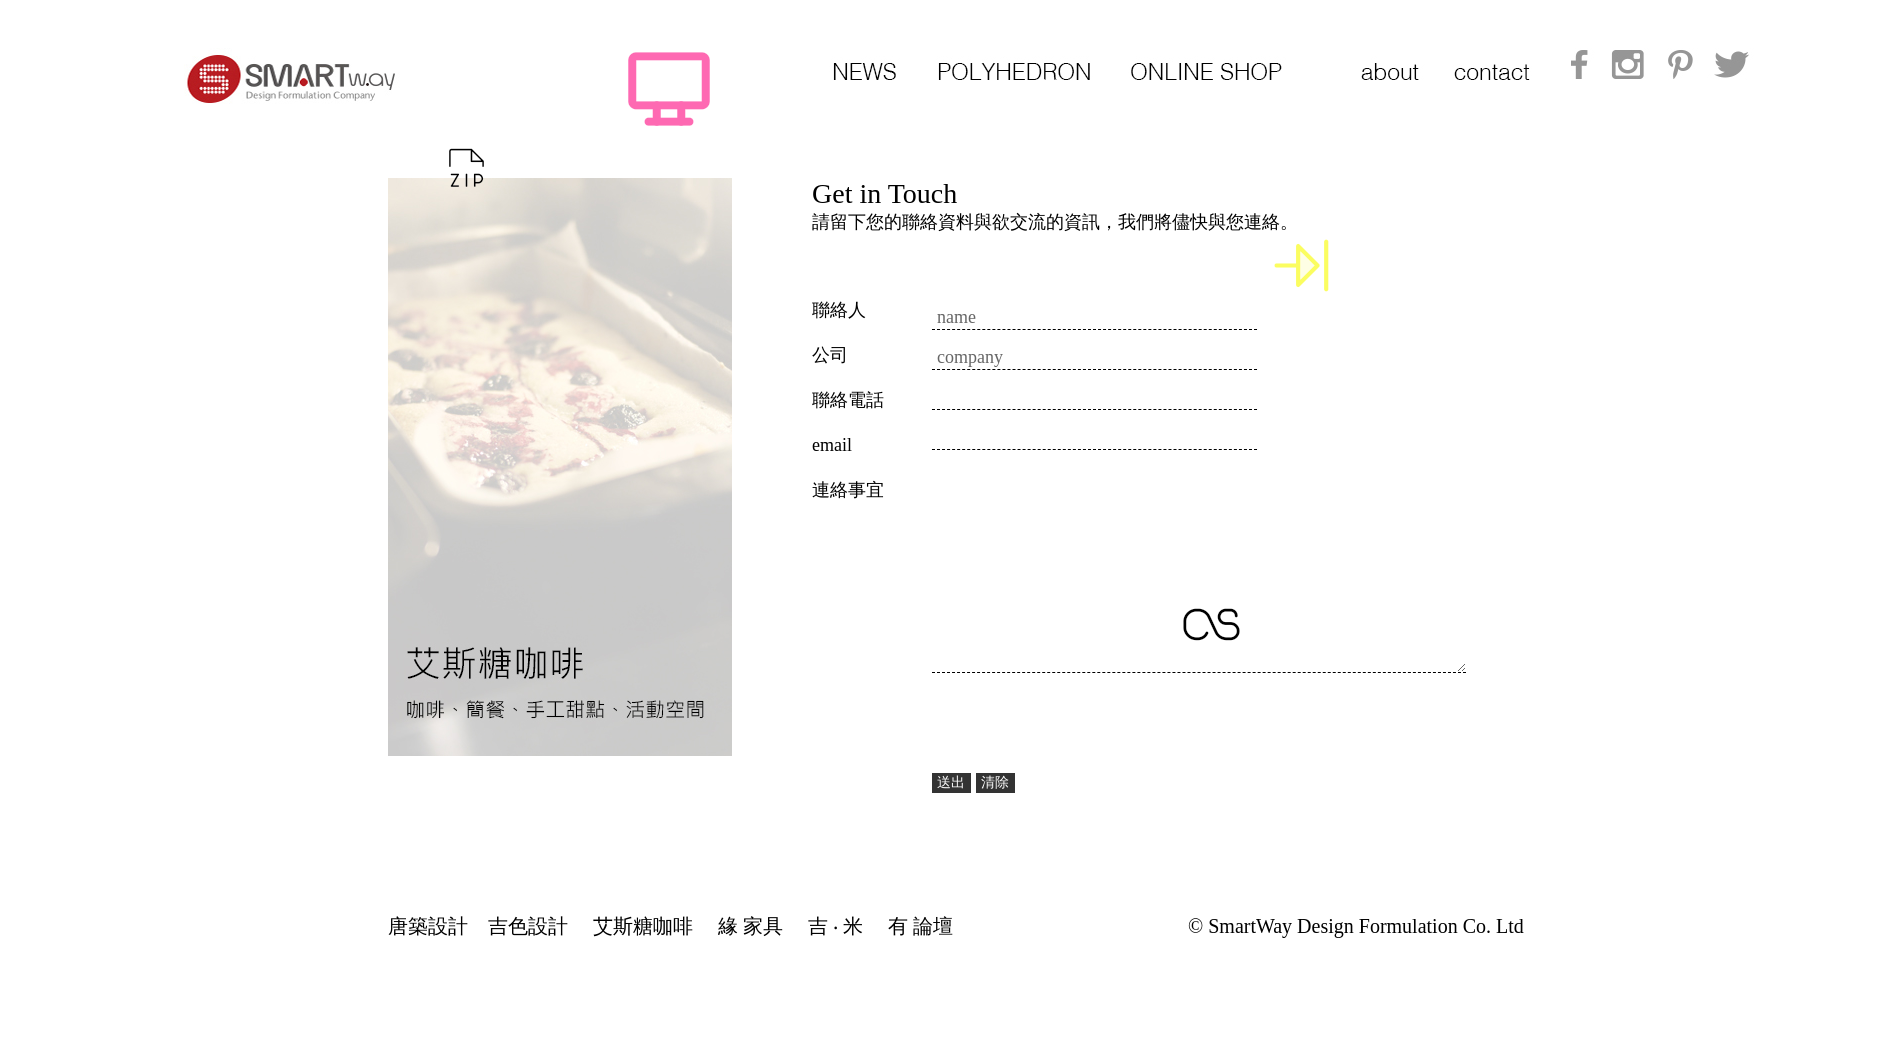 Image resolution: width=1900 pixels, height=1061 pixels. Describe the element at coordinates (1211, 623) in the screenshot. I see `connect to last.fm account` at that location.